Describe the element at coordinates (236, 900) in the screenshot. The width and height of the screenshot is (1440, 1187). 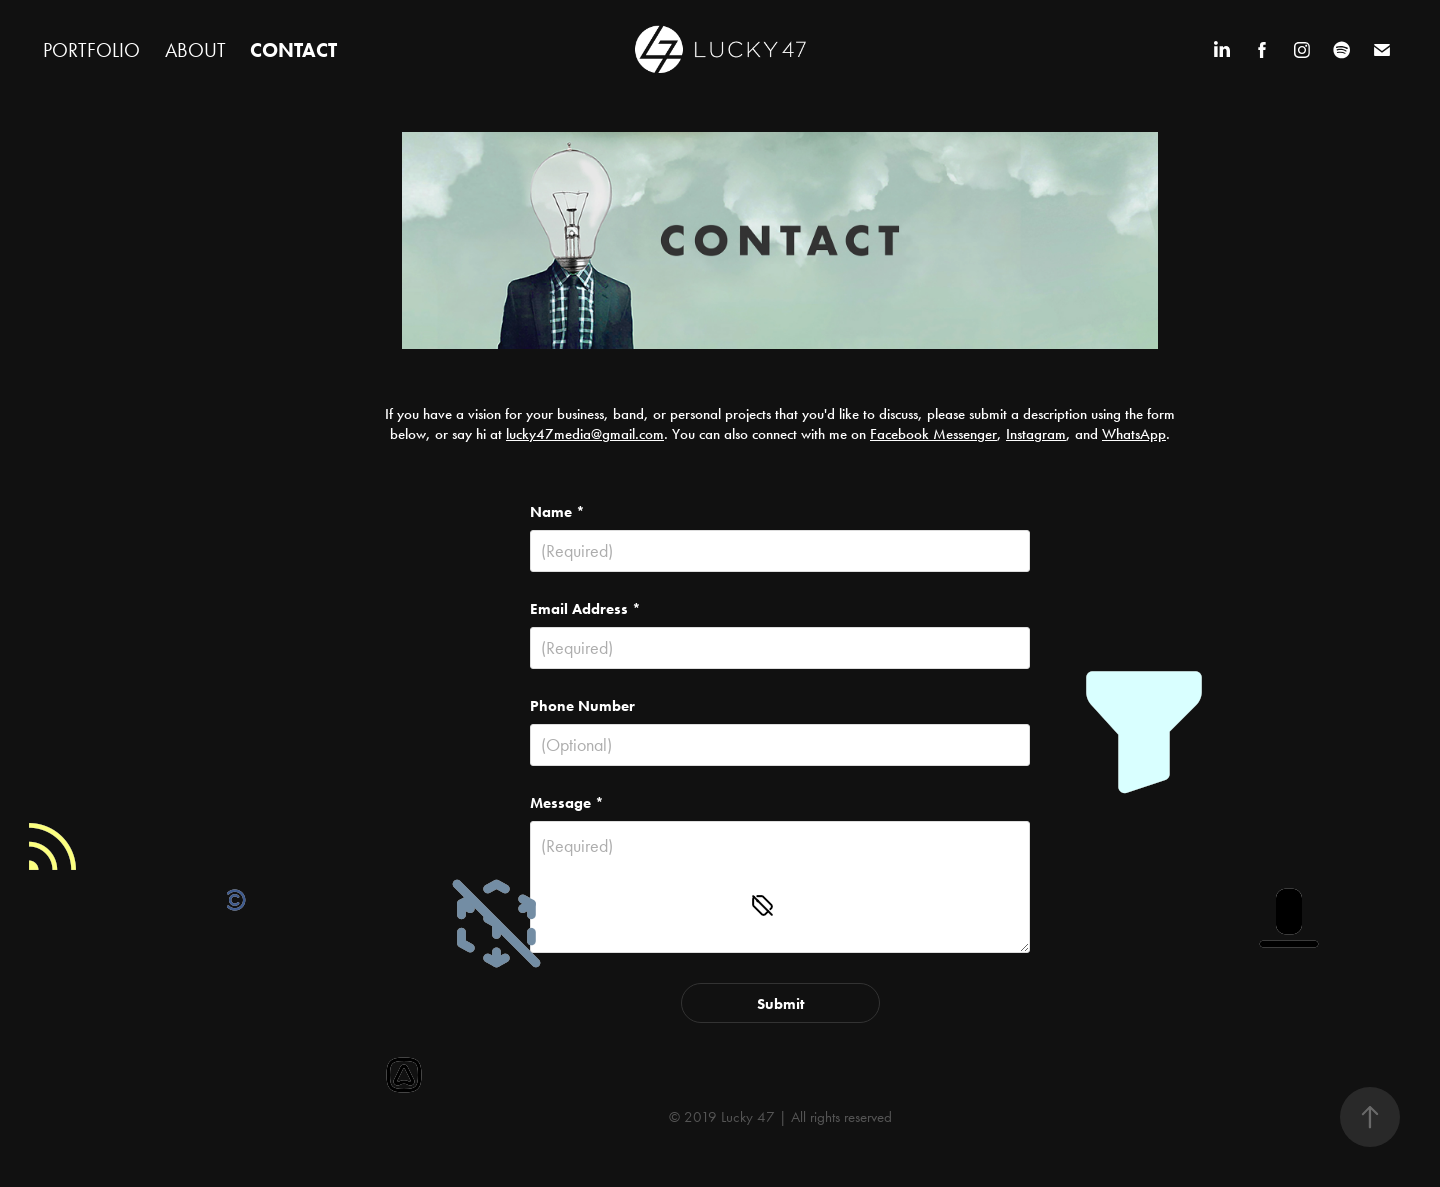
I see `comedy central brand logo` at that location.